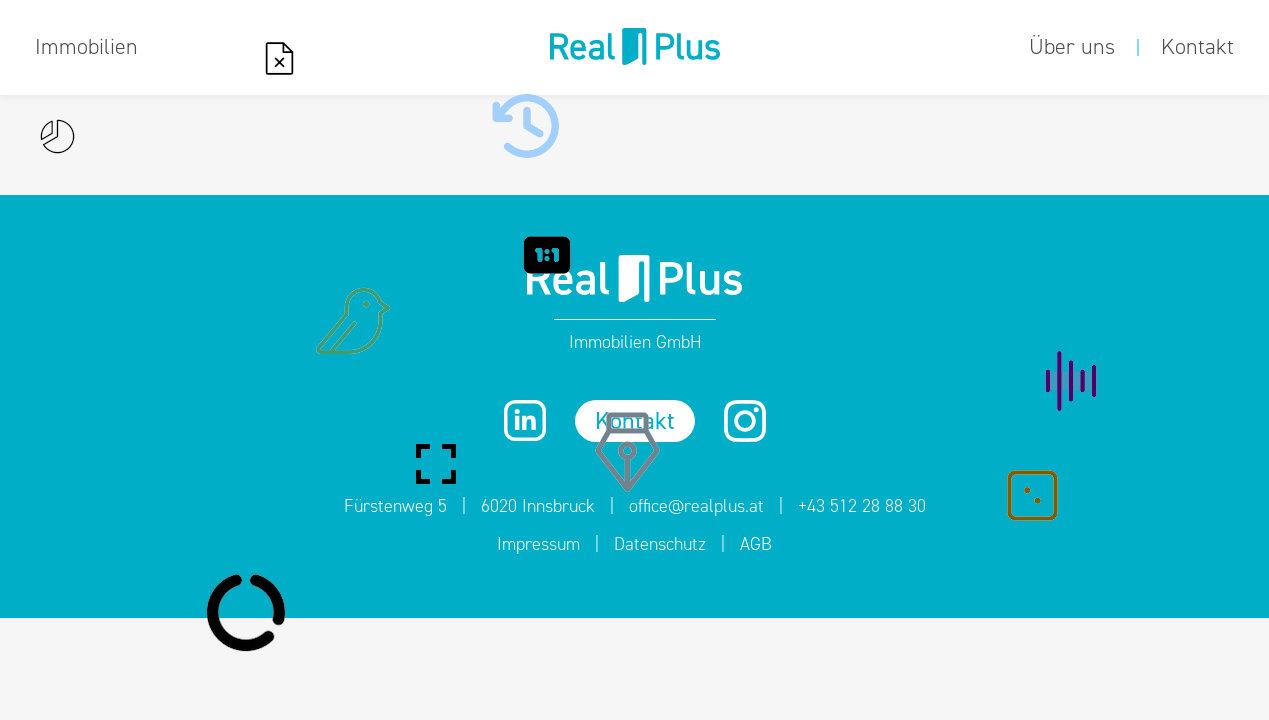 The width and height of the screenshot is (1269, 720). I want to click on audio or sound visualization, so click(1071, 381).